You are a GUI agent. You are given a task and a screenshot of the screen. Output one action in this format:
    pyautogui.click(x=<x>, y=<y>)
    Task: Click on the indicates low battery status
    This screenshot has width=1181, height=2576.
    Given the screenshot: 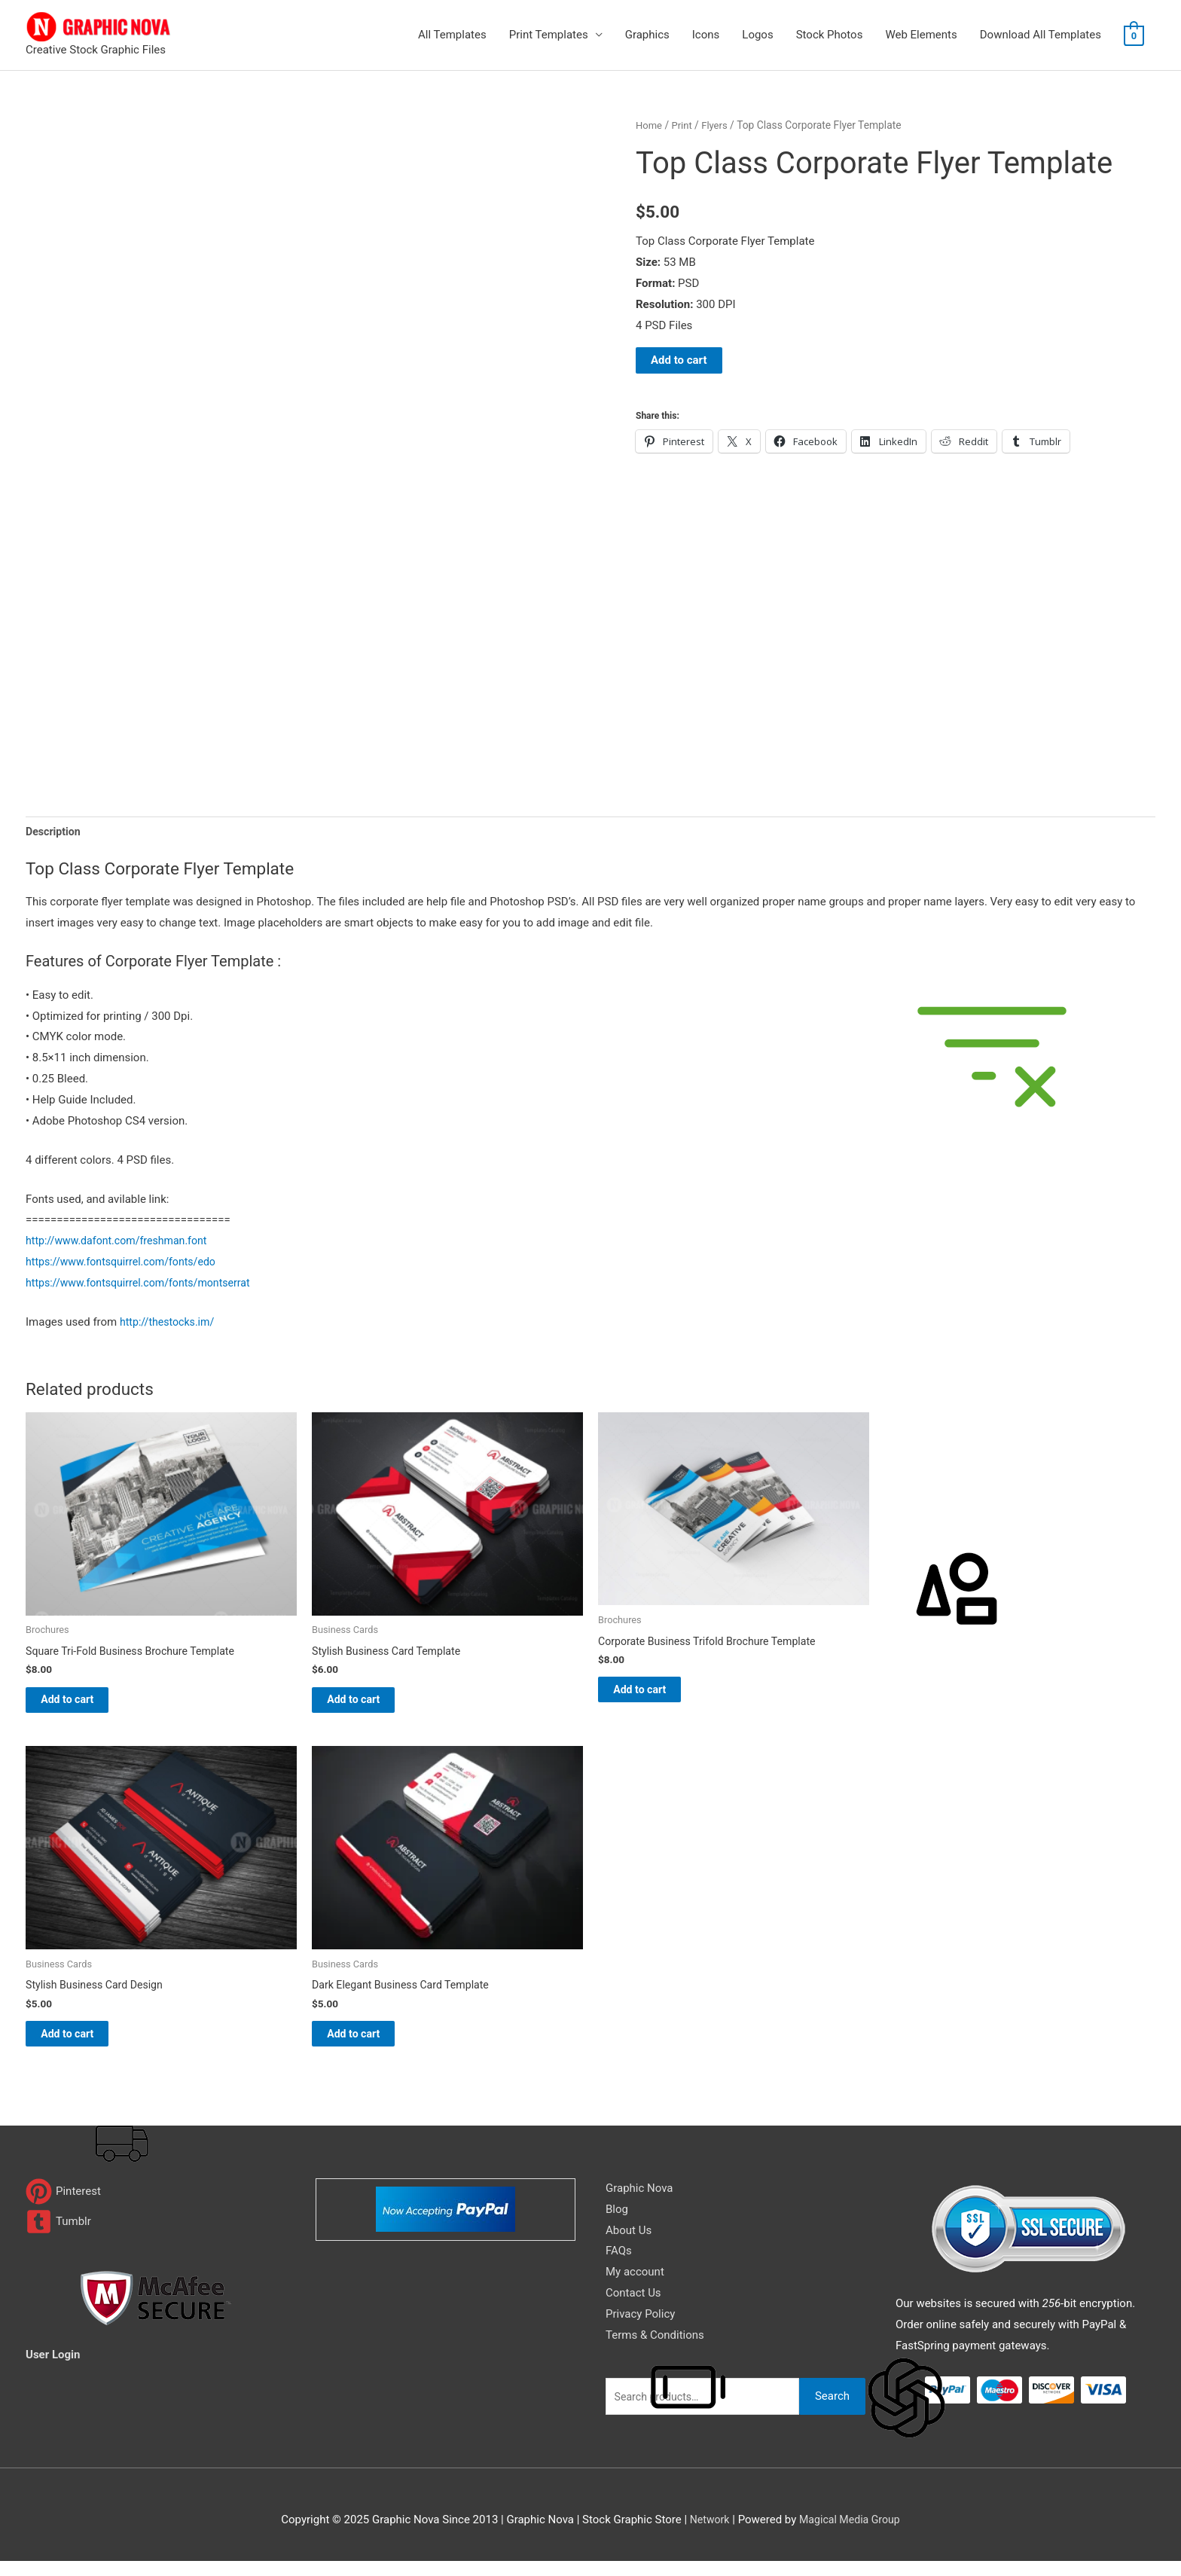 What is the action you would take?
    pyautogui.click(x=687, y=2387)
    